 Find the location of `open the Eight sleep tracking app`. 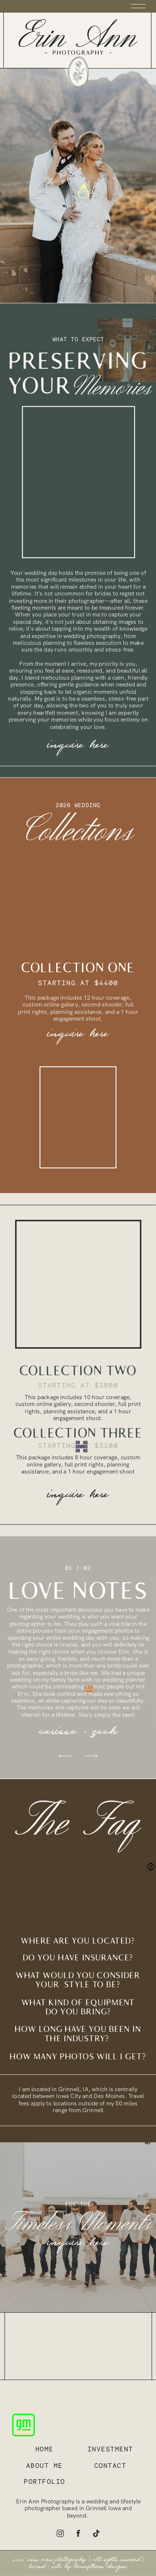

open the Eight sleep tracking app is located at coordinates (147, 2143).